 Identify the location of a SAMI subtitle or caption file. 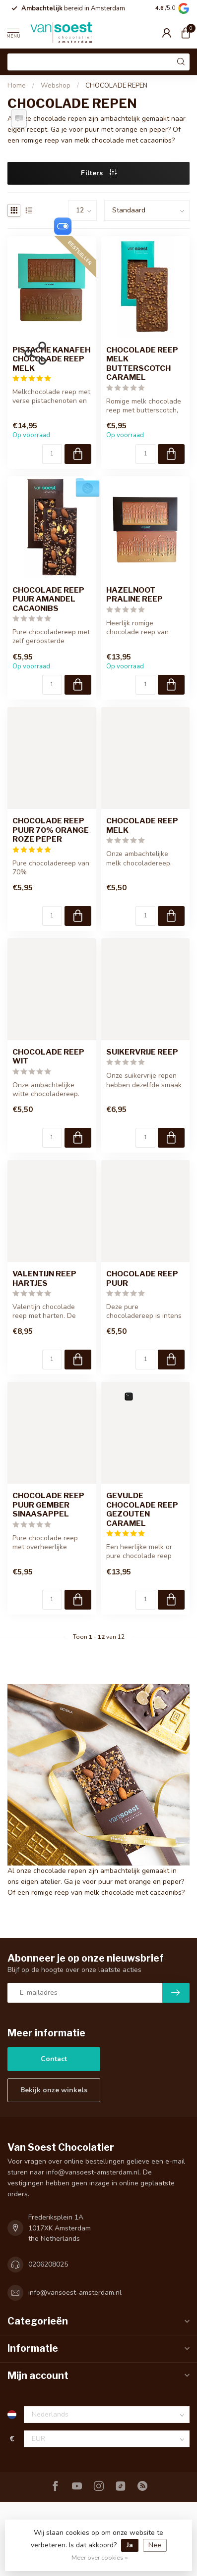
(19, 118).